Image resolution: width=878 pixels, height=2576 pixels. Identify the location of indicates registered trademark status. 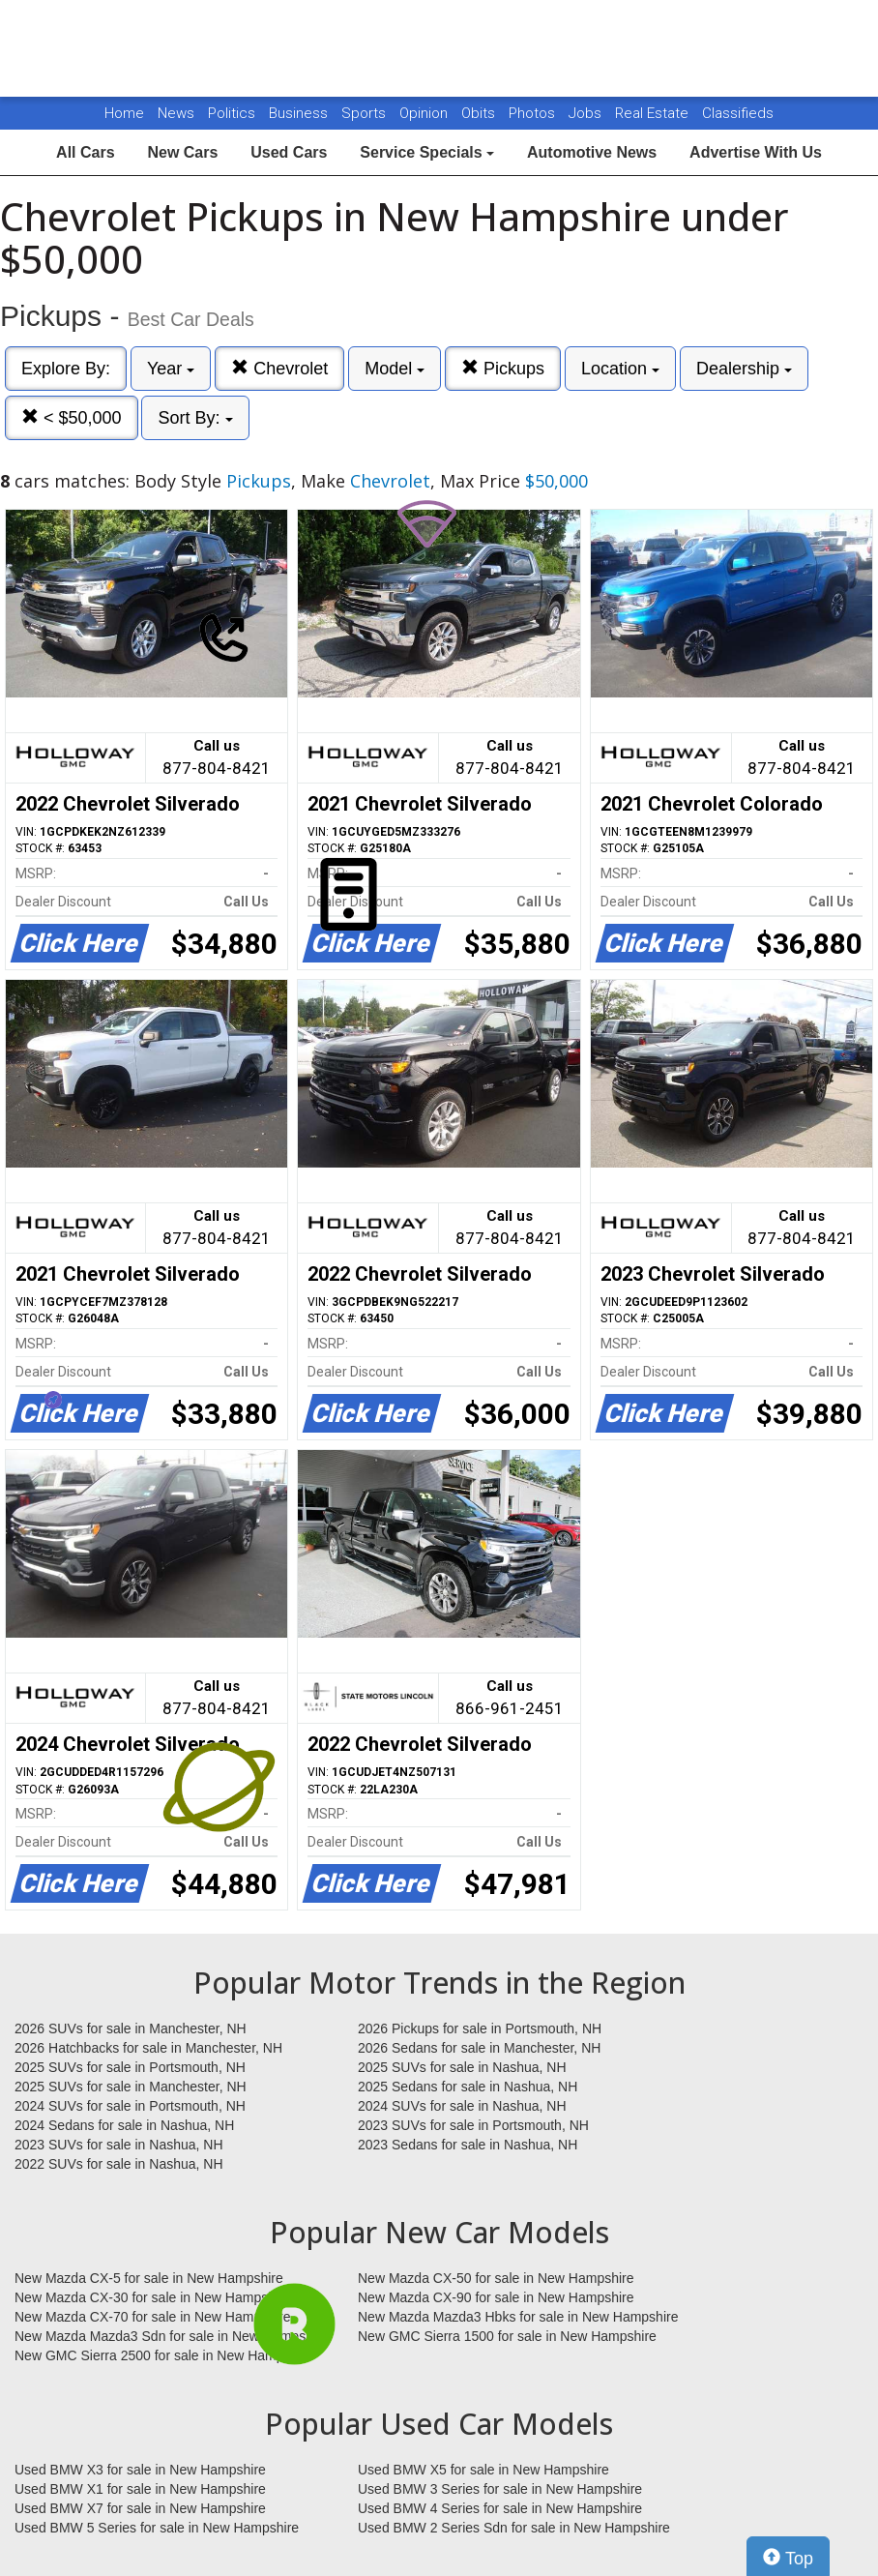
(294, 2324).